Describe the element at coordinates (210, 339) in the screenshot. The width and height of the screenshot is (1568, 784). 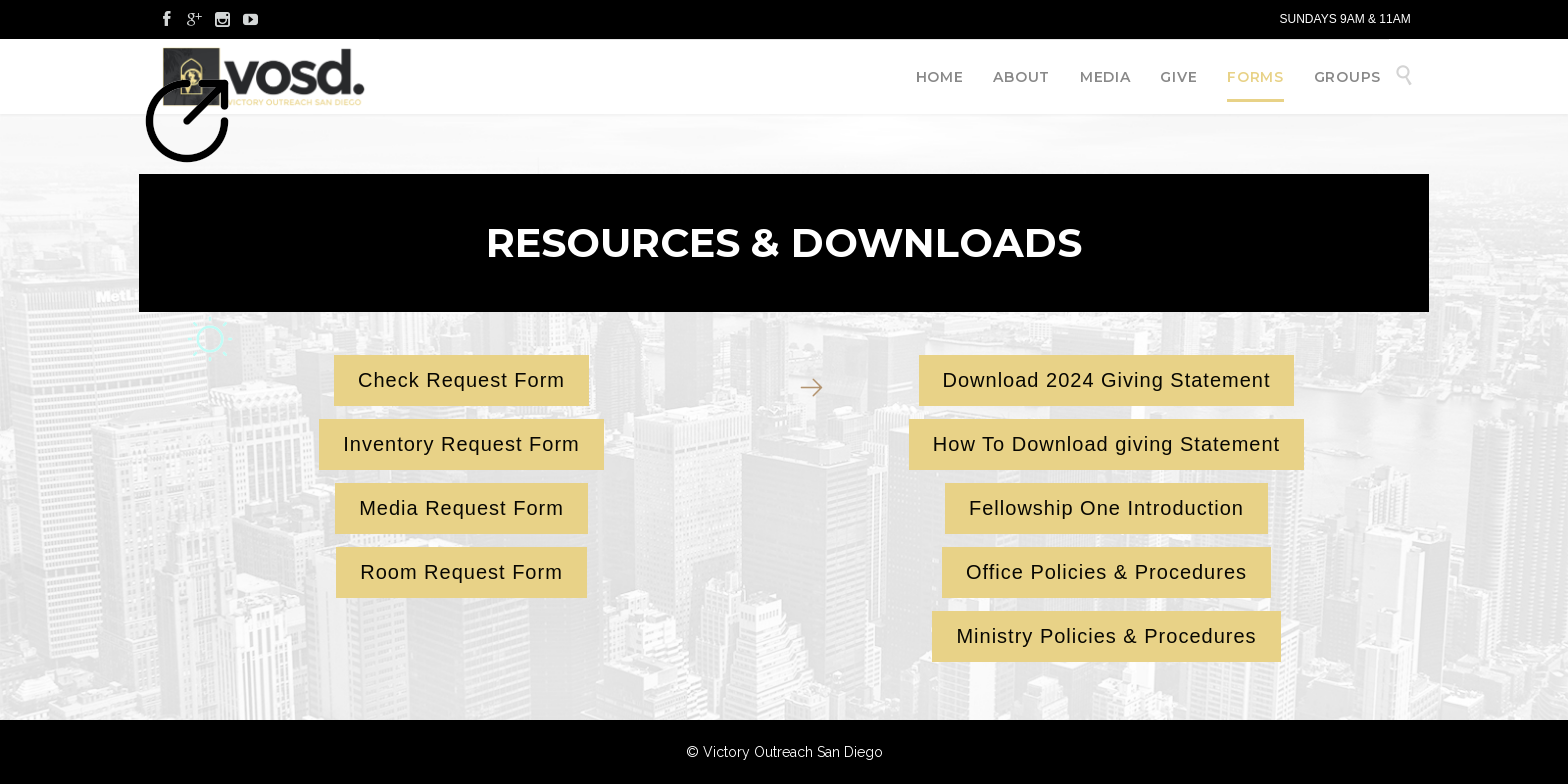
I see `reduce screen brightness` at that location.